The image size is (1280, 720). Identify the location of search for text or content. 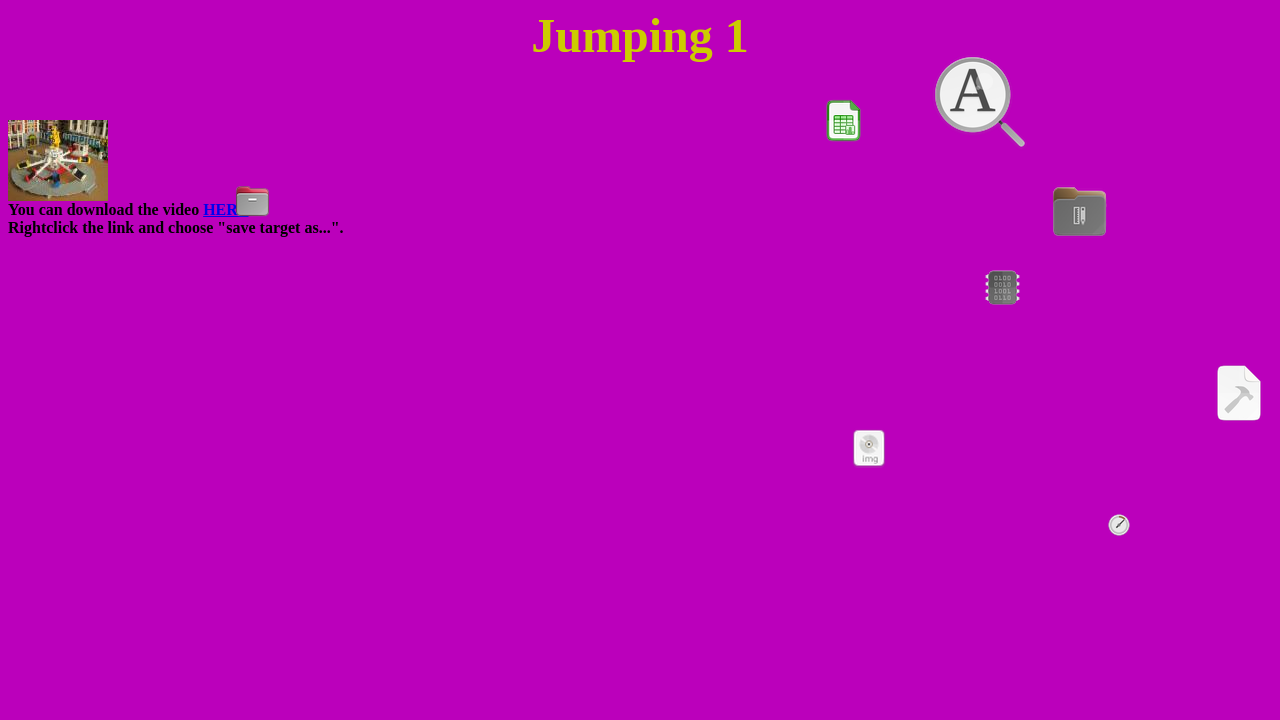
(979, 101).